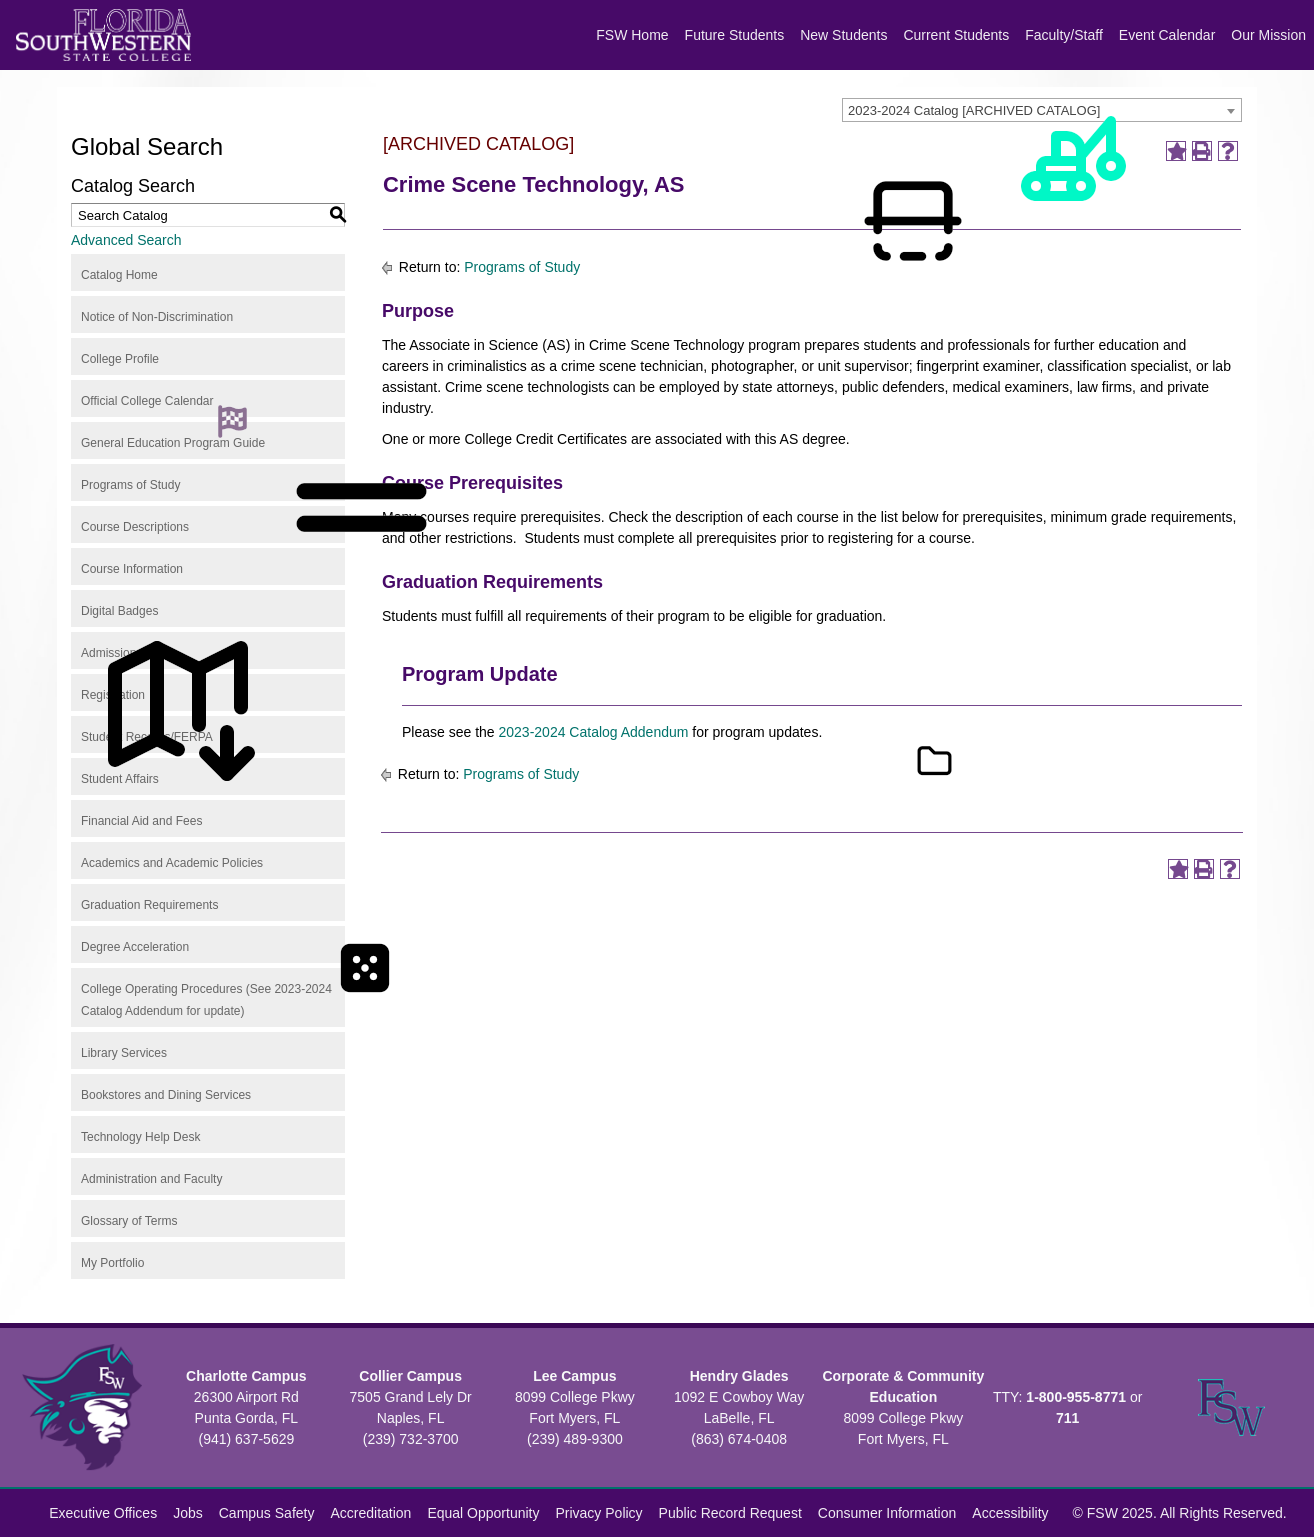 The image size is (1314, 1537). Describe the element at coordinates (934, 761) in the screenshot. I see `open folder to view files` at that location.